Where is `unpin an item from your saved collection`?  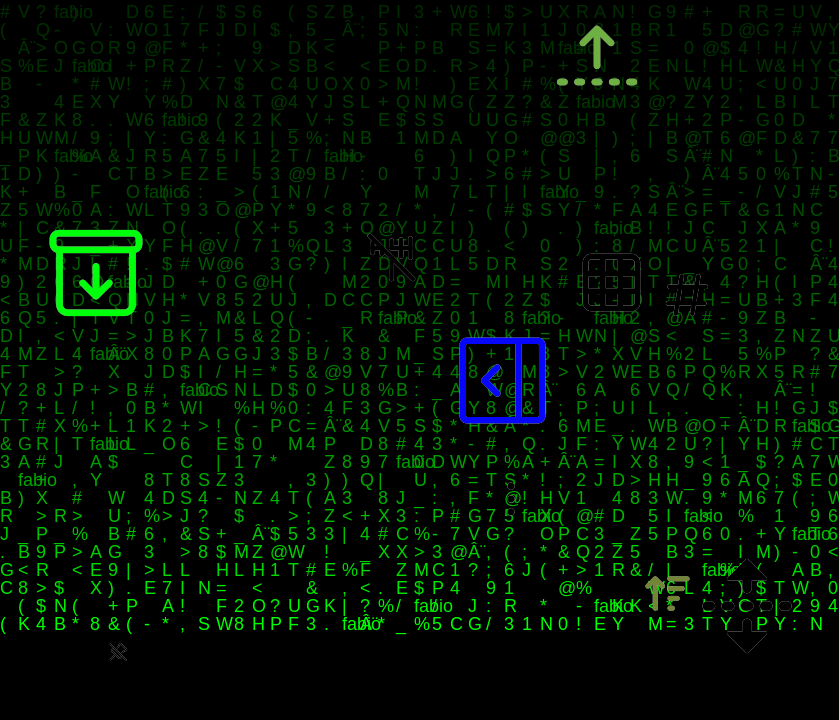
unpin an item from your saved collection is located at coordinates (118, 652).